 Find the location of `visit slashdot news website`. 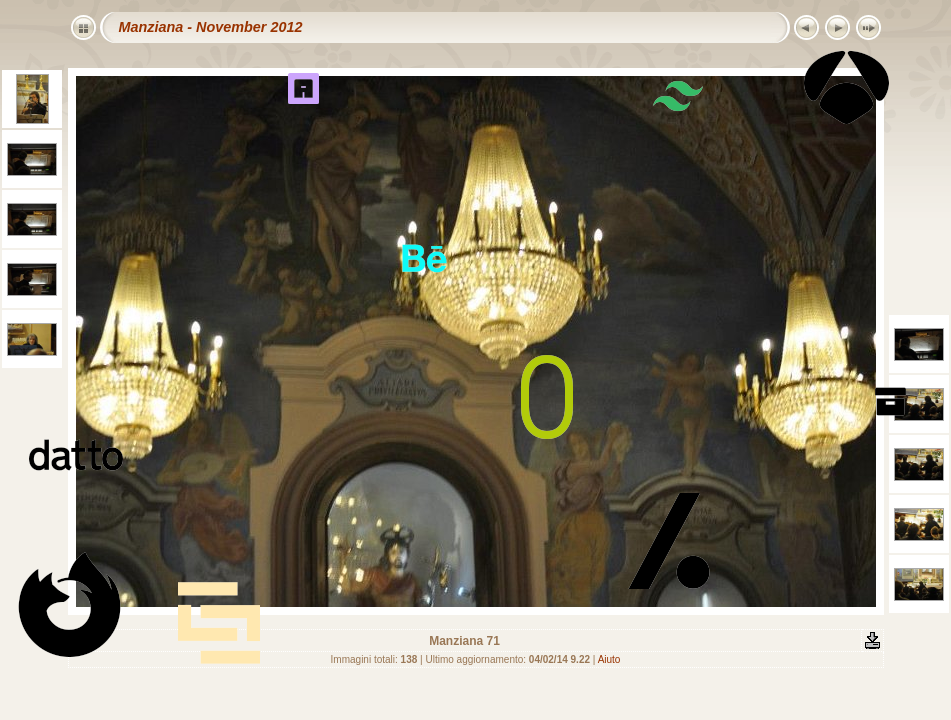

visit slashdot news website is located at coordinates (669, 541).